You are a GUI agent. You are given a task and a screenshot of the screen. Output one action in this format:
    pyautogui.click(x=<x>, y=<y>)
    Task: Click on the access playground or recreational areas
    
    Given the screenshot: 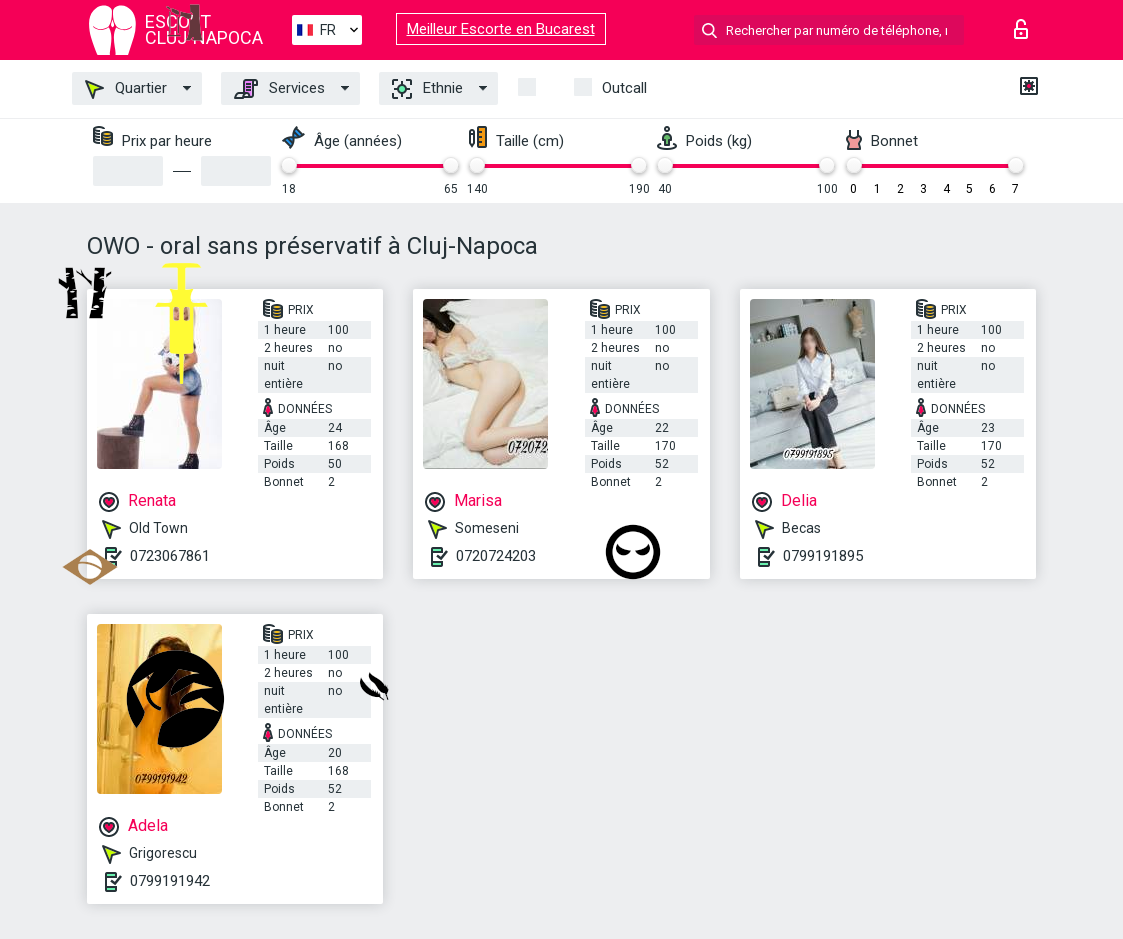 What is the action you would take?
    pyautogui.click(x=184, y=22)
    